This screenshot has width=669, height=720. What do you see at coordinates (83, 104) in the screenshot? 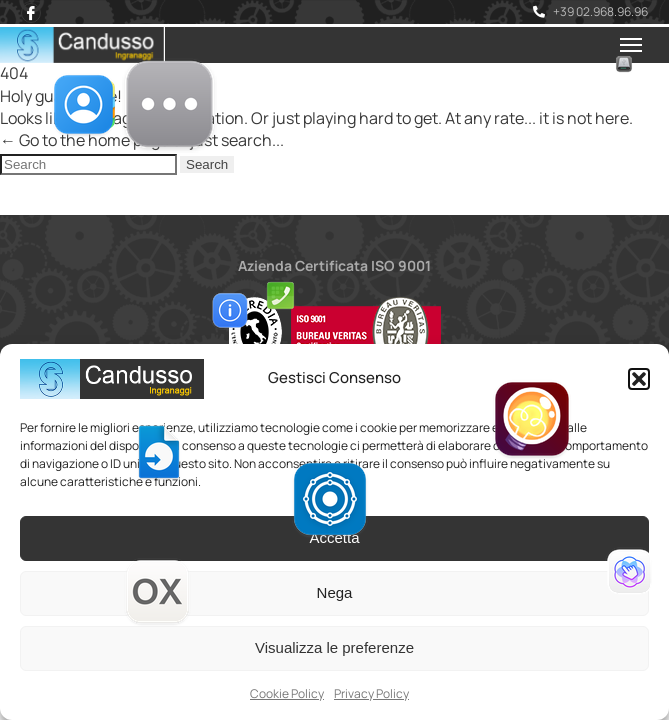
I see `open the communicator app` at bounding box center [83, 104].